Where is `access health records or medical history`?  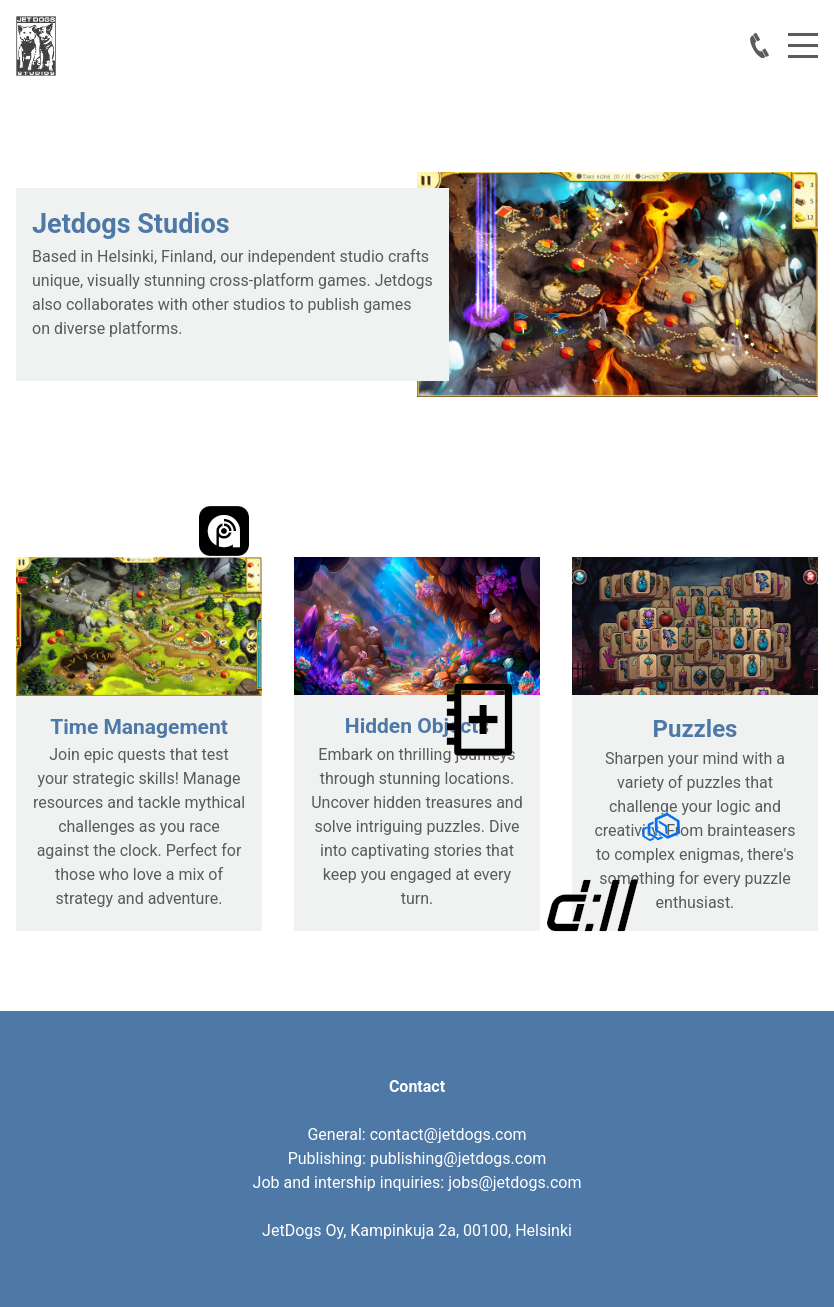 access health records or medical history is located at coordinates (479, 719).